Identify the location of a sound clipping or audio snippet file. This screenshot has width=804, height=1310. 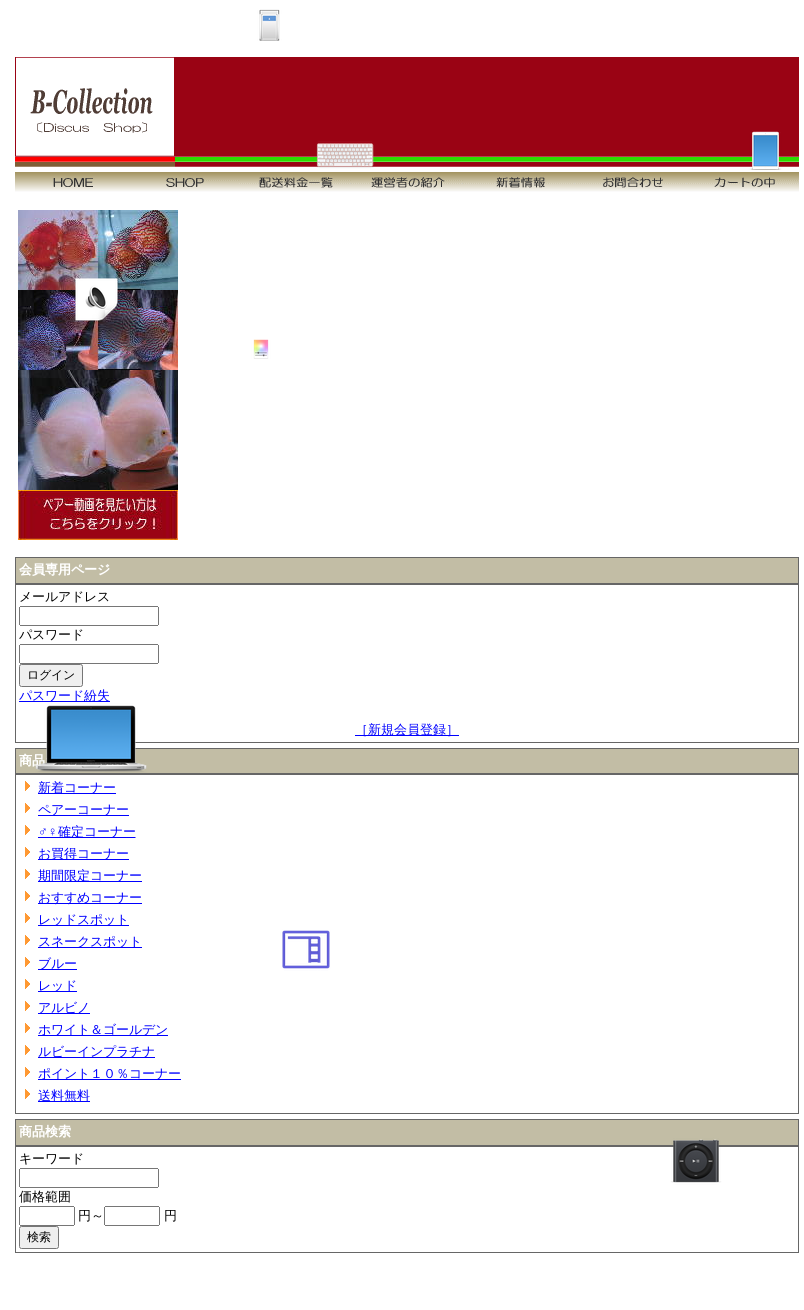
(96, 300).